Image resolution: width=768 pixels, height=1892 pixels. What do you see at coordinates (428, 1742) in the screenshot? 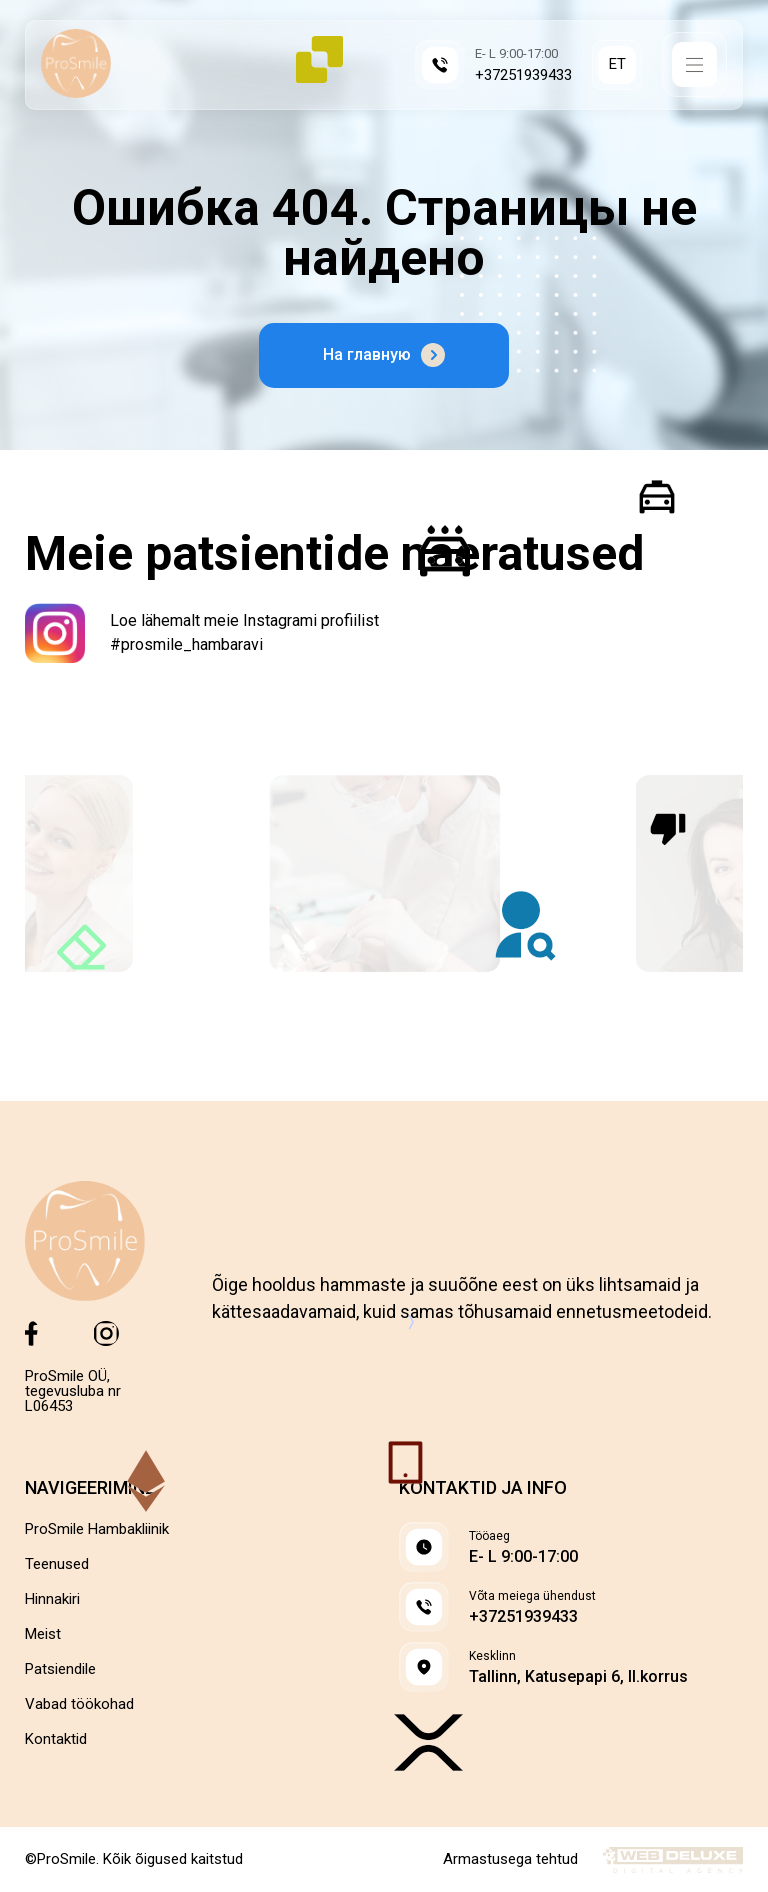
I see `xrp cryptocurrency logo` at bounding box center [428, 1742].